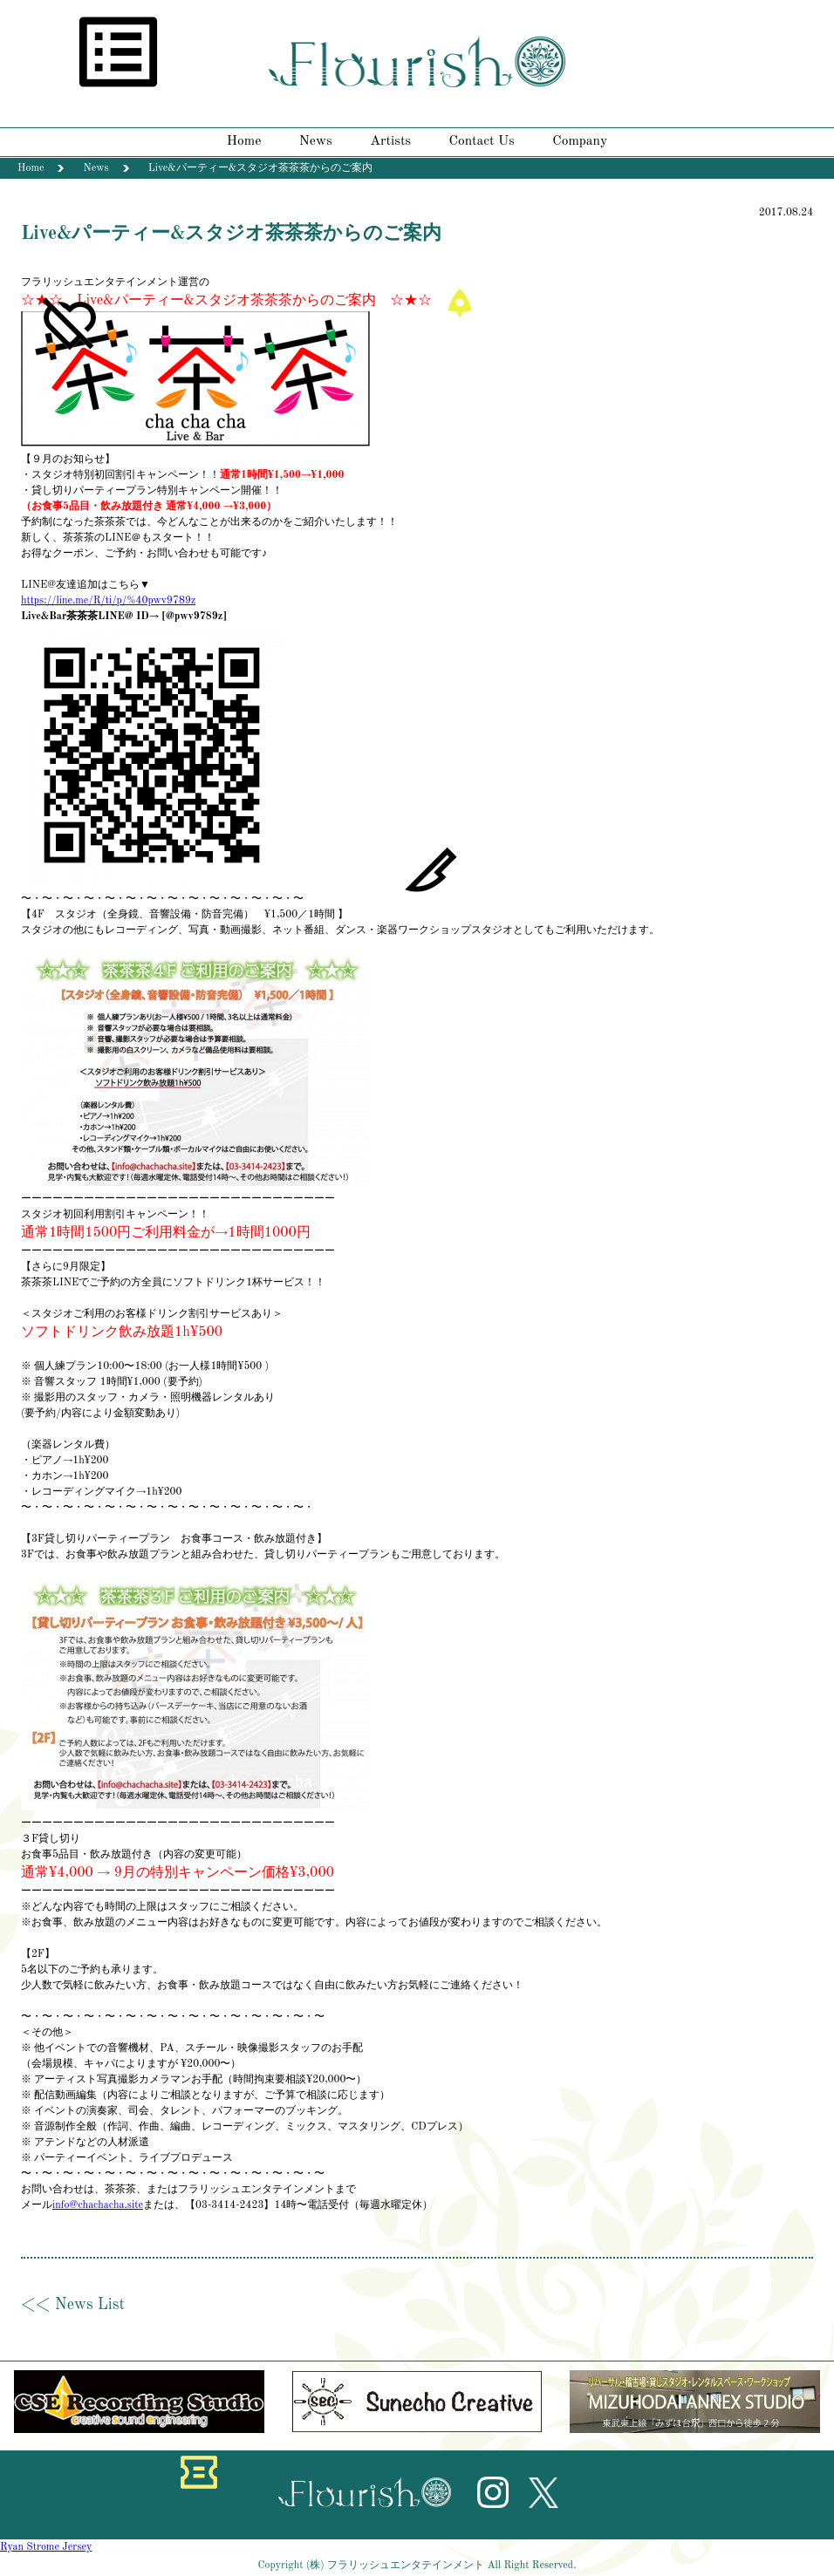  Describe the element at coordinates (118, 51) in the screenshot. I see `switch to list view` at that location.